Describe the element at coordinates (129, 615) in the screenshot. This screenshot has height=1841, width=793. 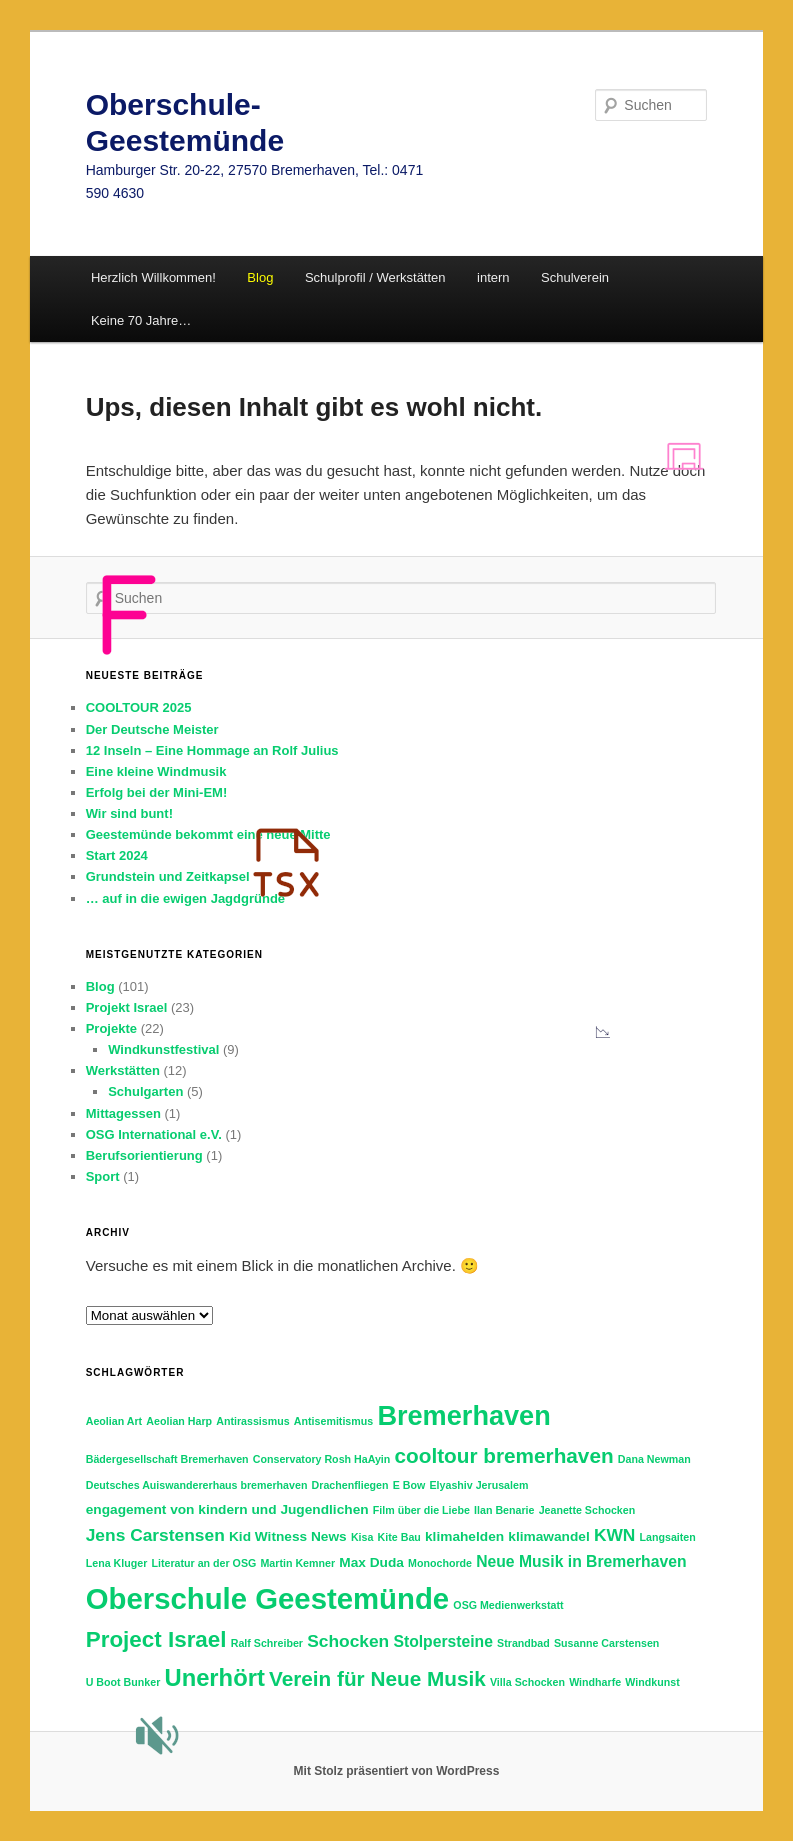
I see `facebook app or social media link` at that location.